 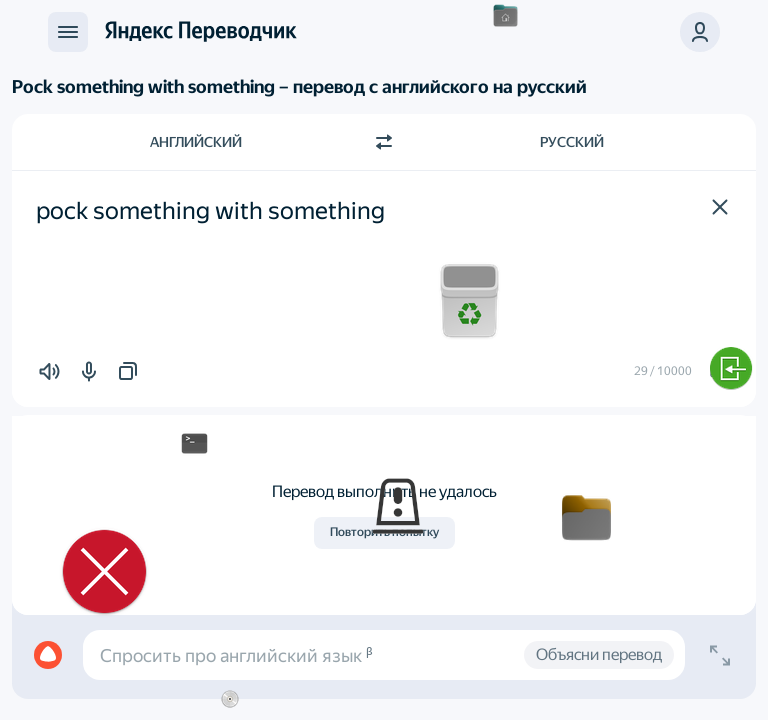 I want to click on open the trash or recycle bin, so click(x=469, y=300).